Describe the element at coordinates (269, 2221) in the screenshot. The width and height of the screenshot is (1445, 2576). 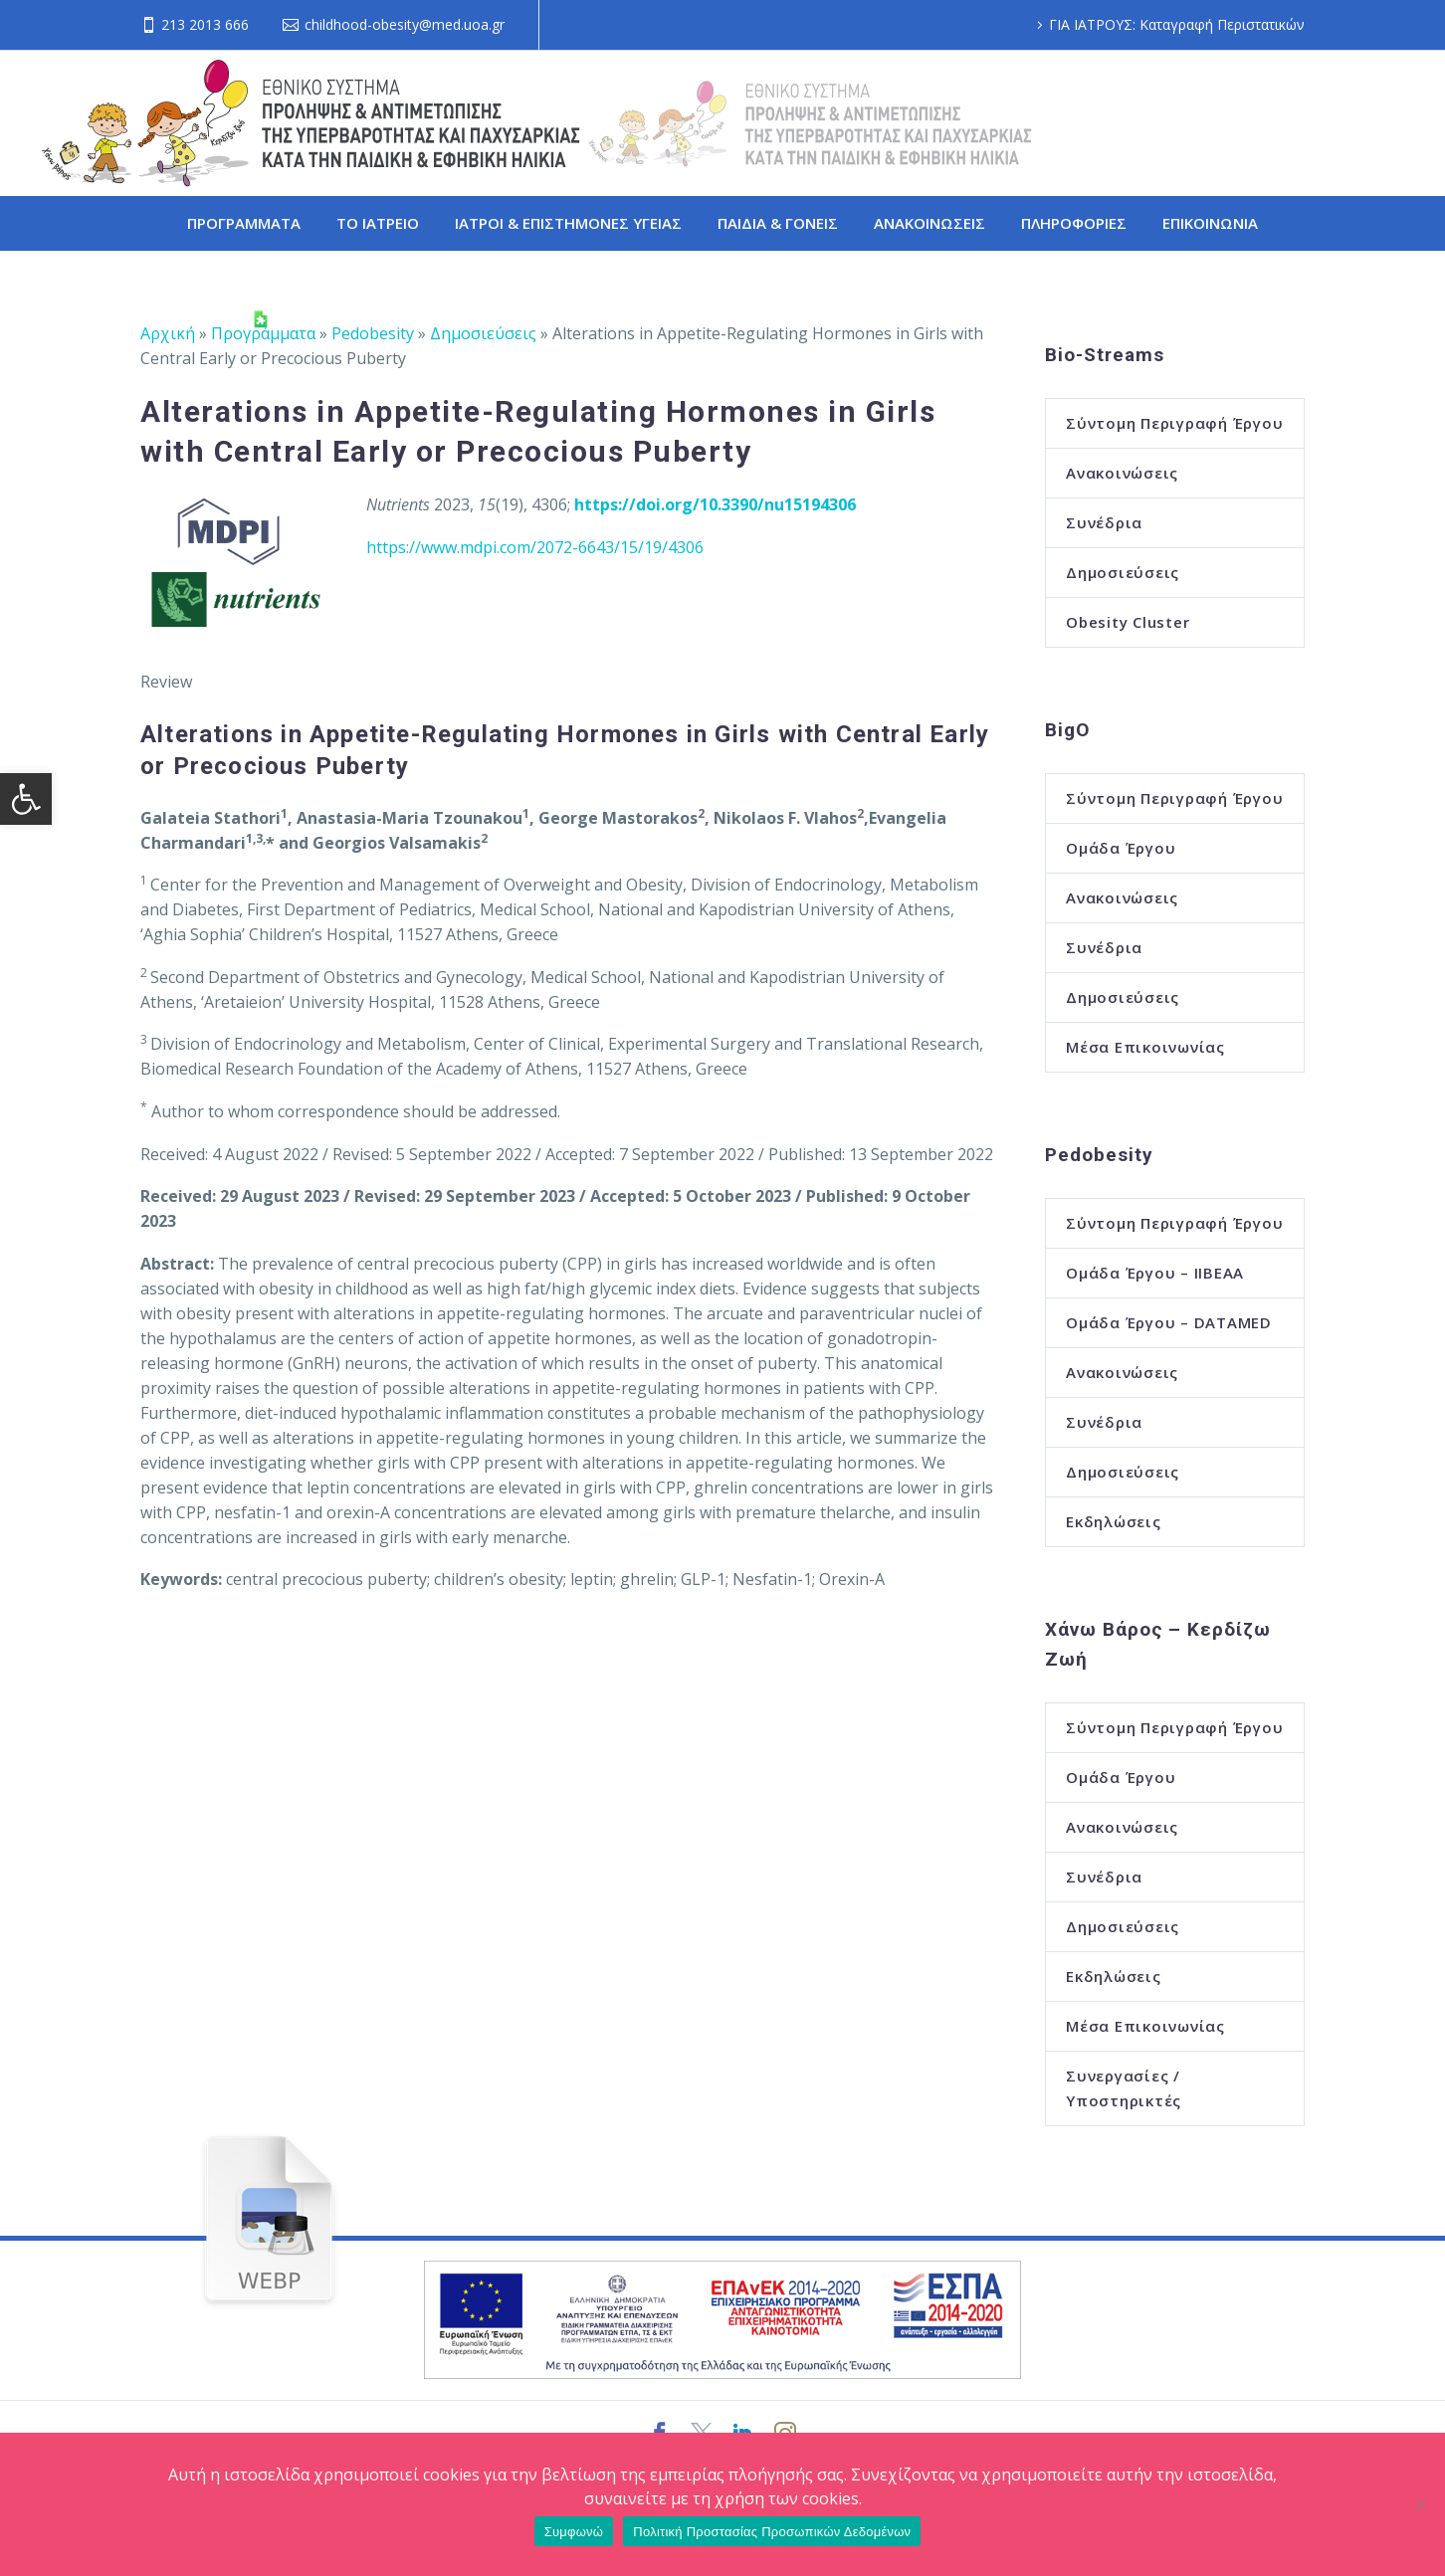
I see `a webp image file` at that location.